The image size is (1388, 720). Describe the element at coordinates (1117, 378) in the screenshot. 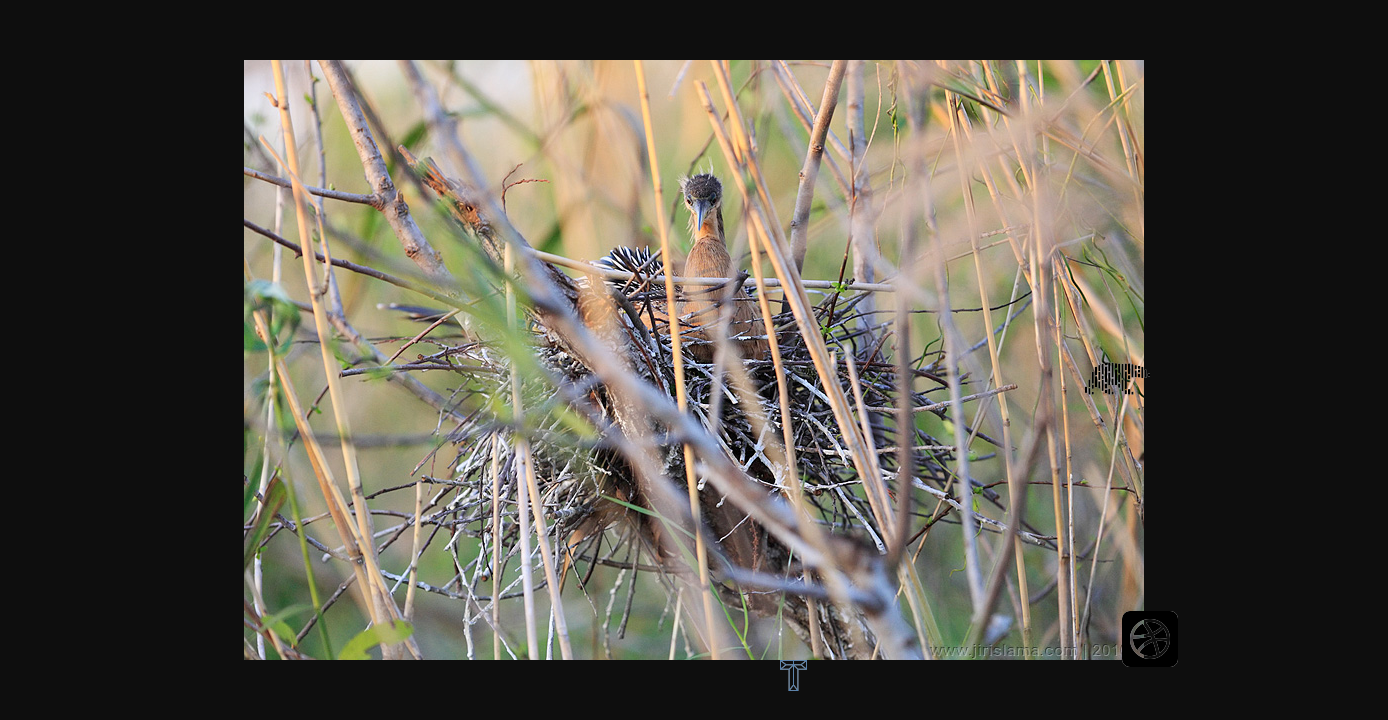

I see `polars data library branding` at that location.